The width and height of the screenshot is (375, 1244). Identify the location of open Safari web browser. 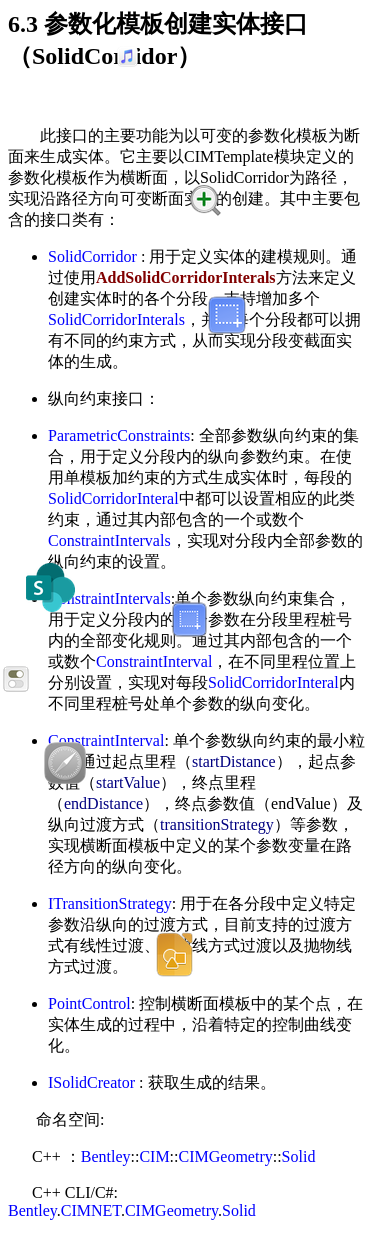
(65, 763).